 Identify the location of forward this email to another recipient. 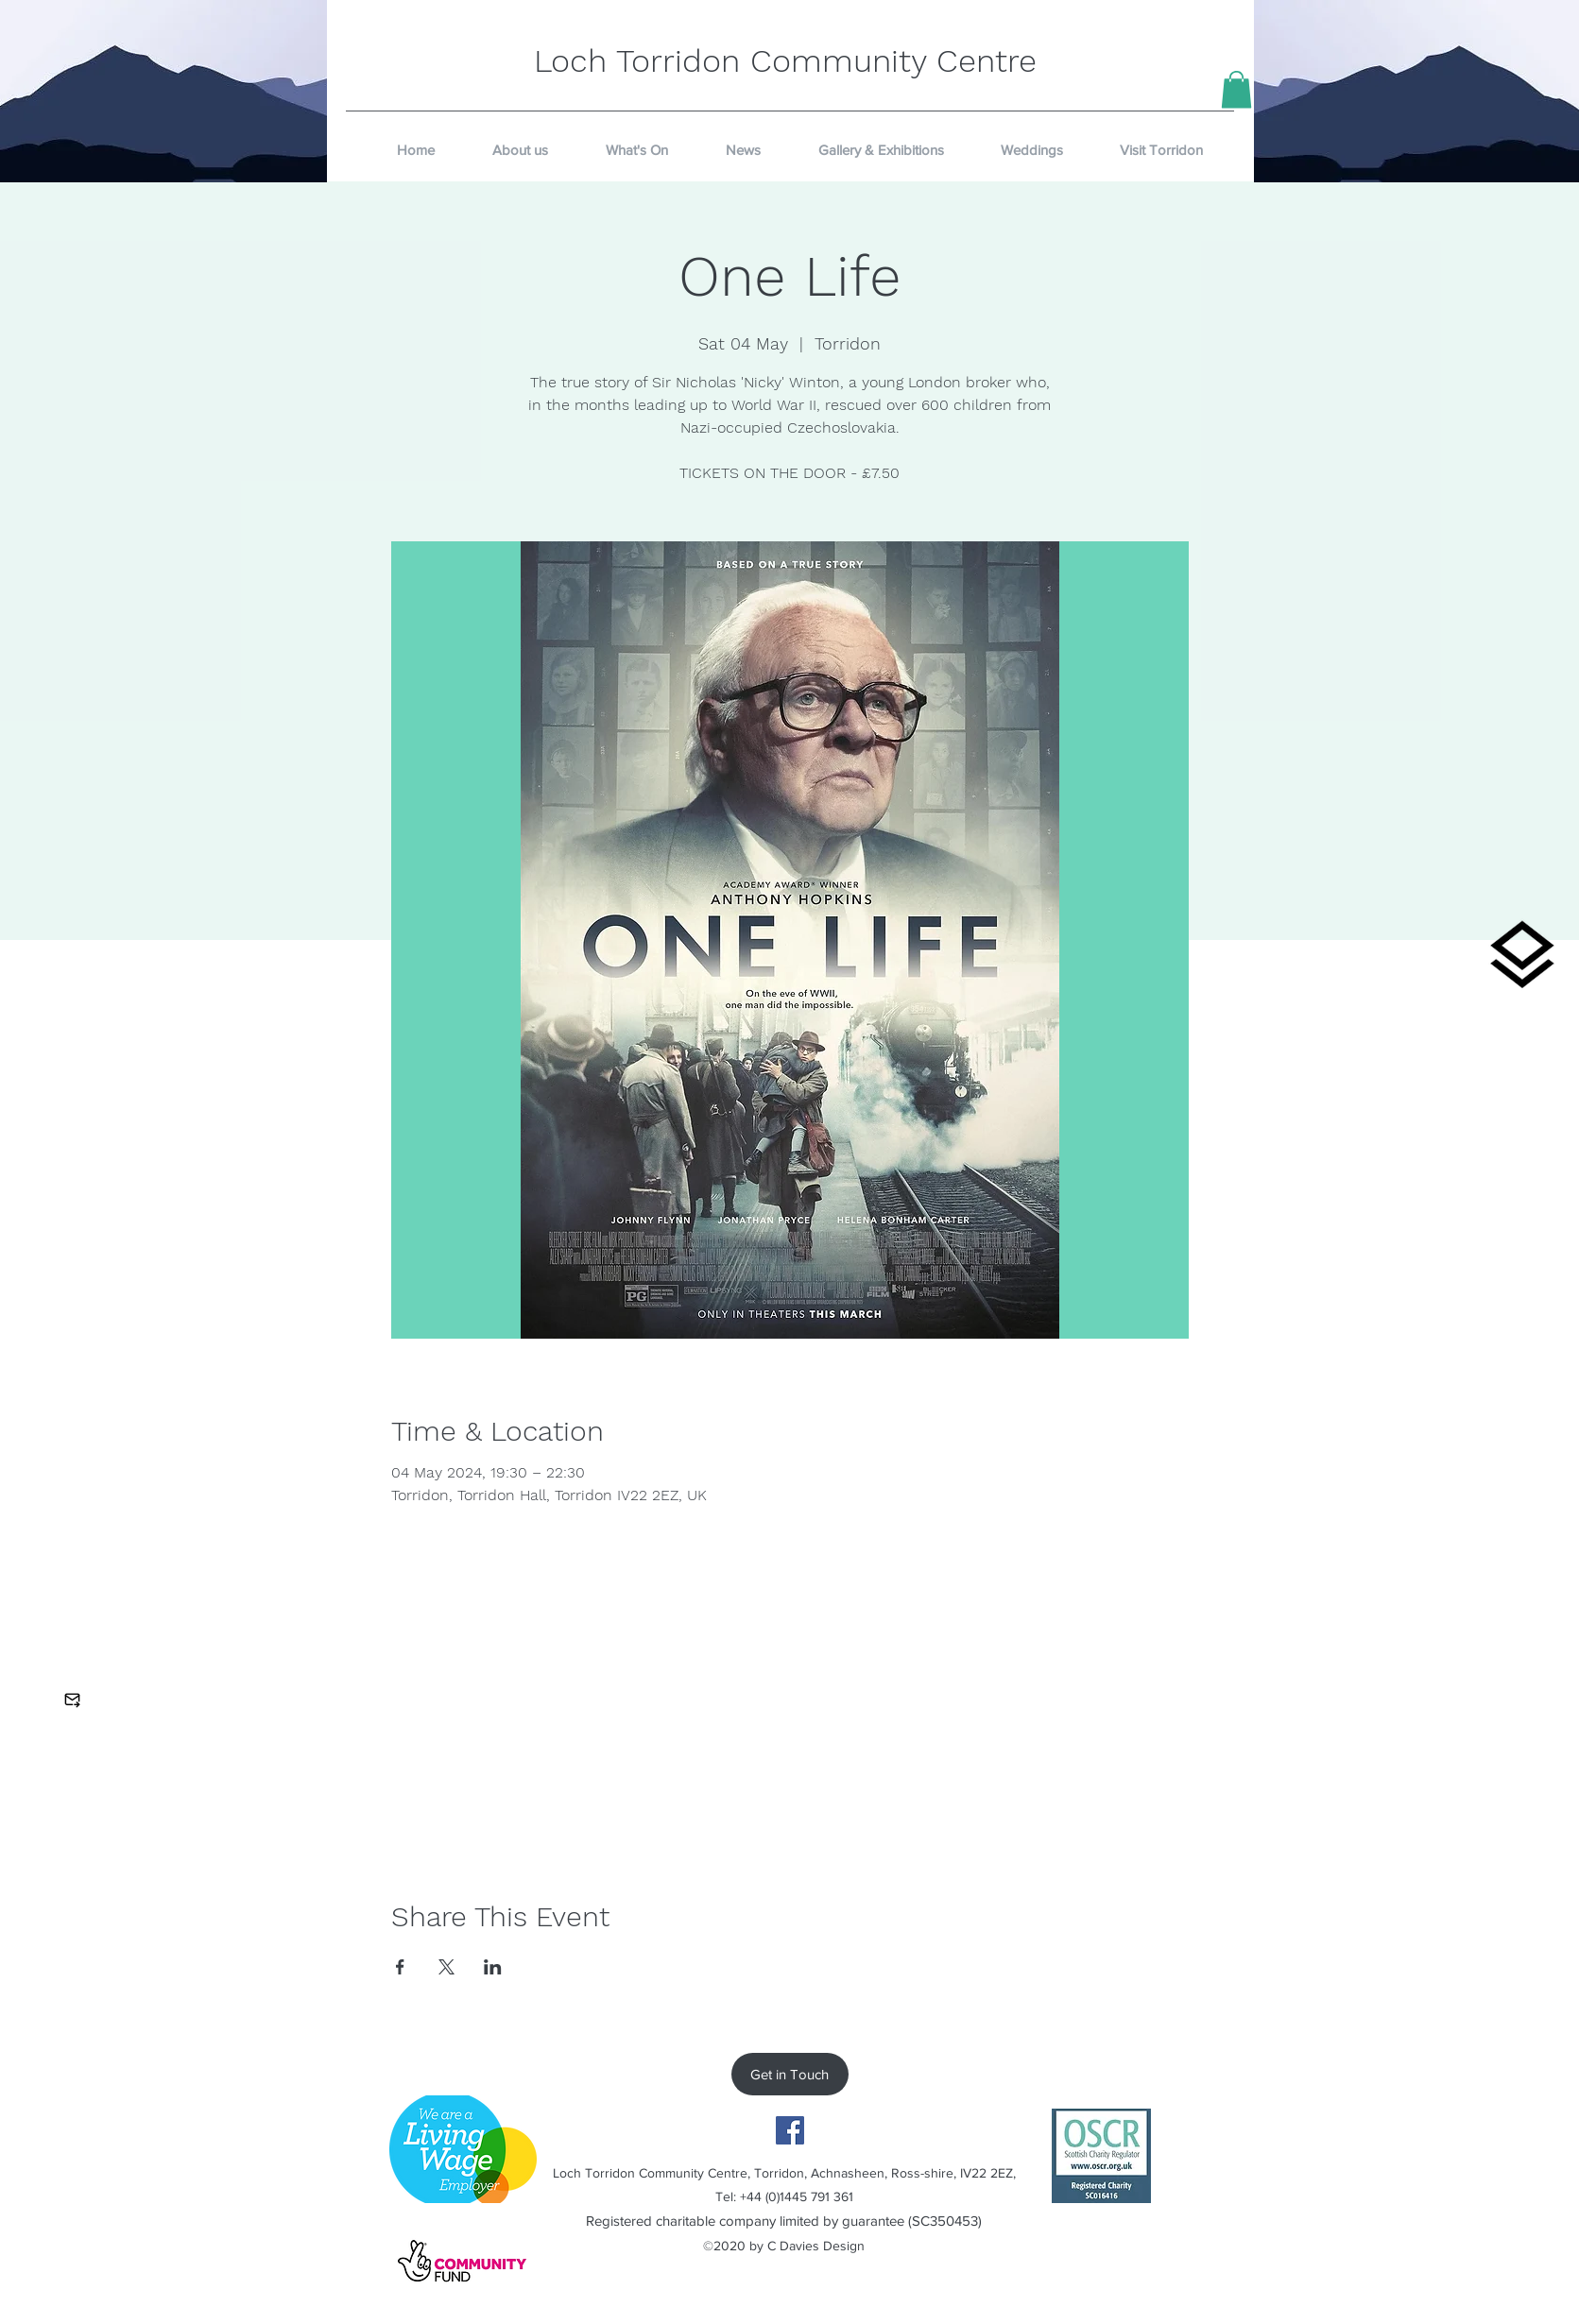
(72, 1700).